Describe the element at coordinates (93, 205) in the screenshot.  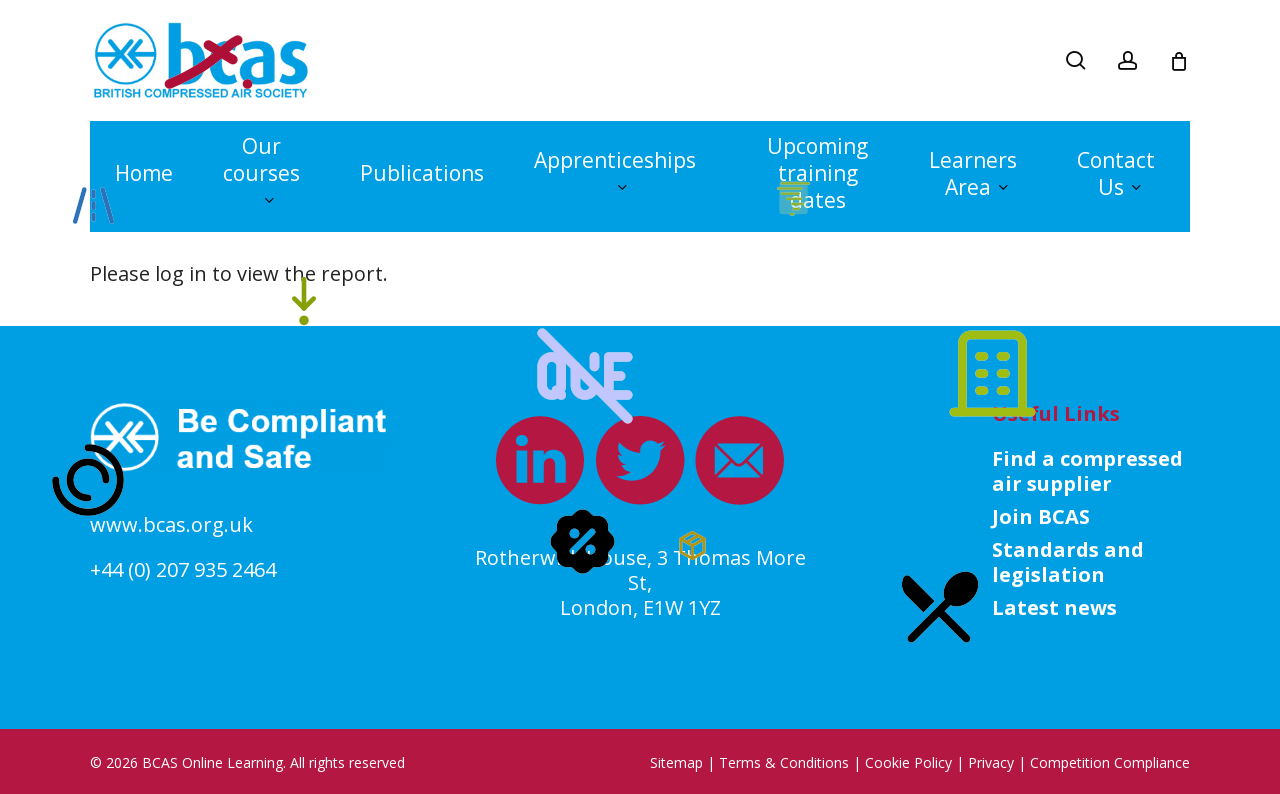
I see `view directions or navigation` at that location.